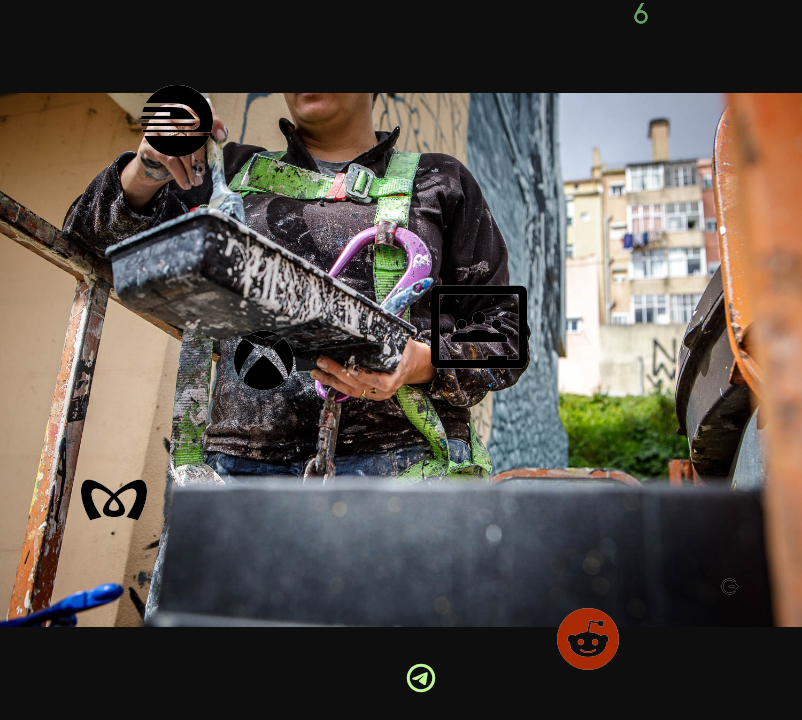 The height and width of the screenshot is (720, 802). What do you see at coordinates (729, 586) in the screenshot?
I see `log out of your account` at bounding box center [729, 586].